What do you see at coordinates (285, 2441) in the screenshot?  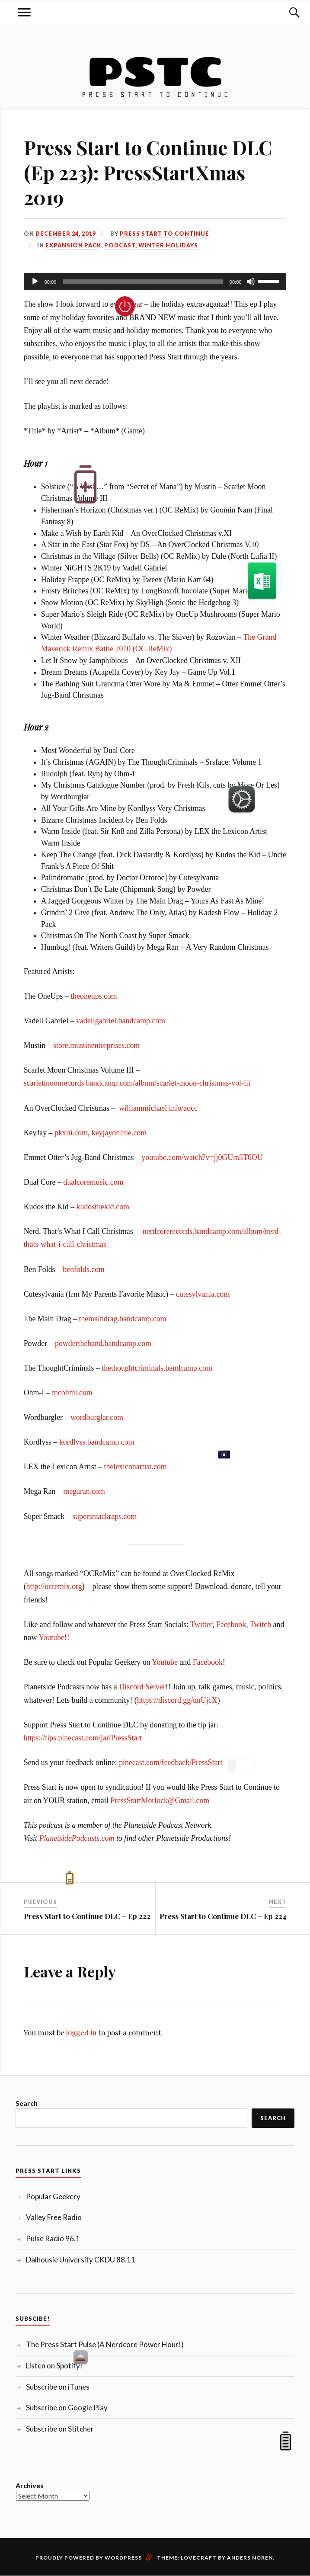 I see `indicates battery is fully charged` at bounding box center [285, 2441].